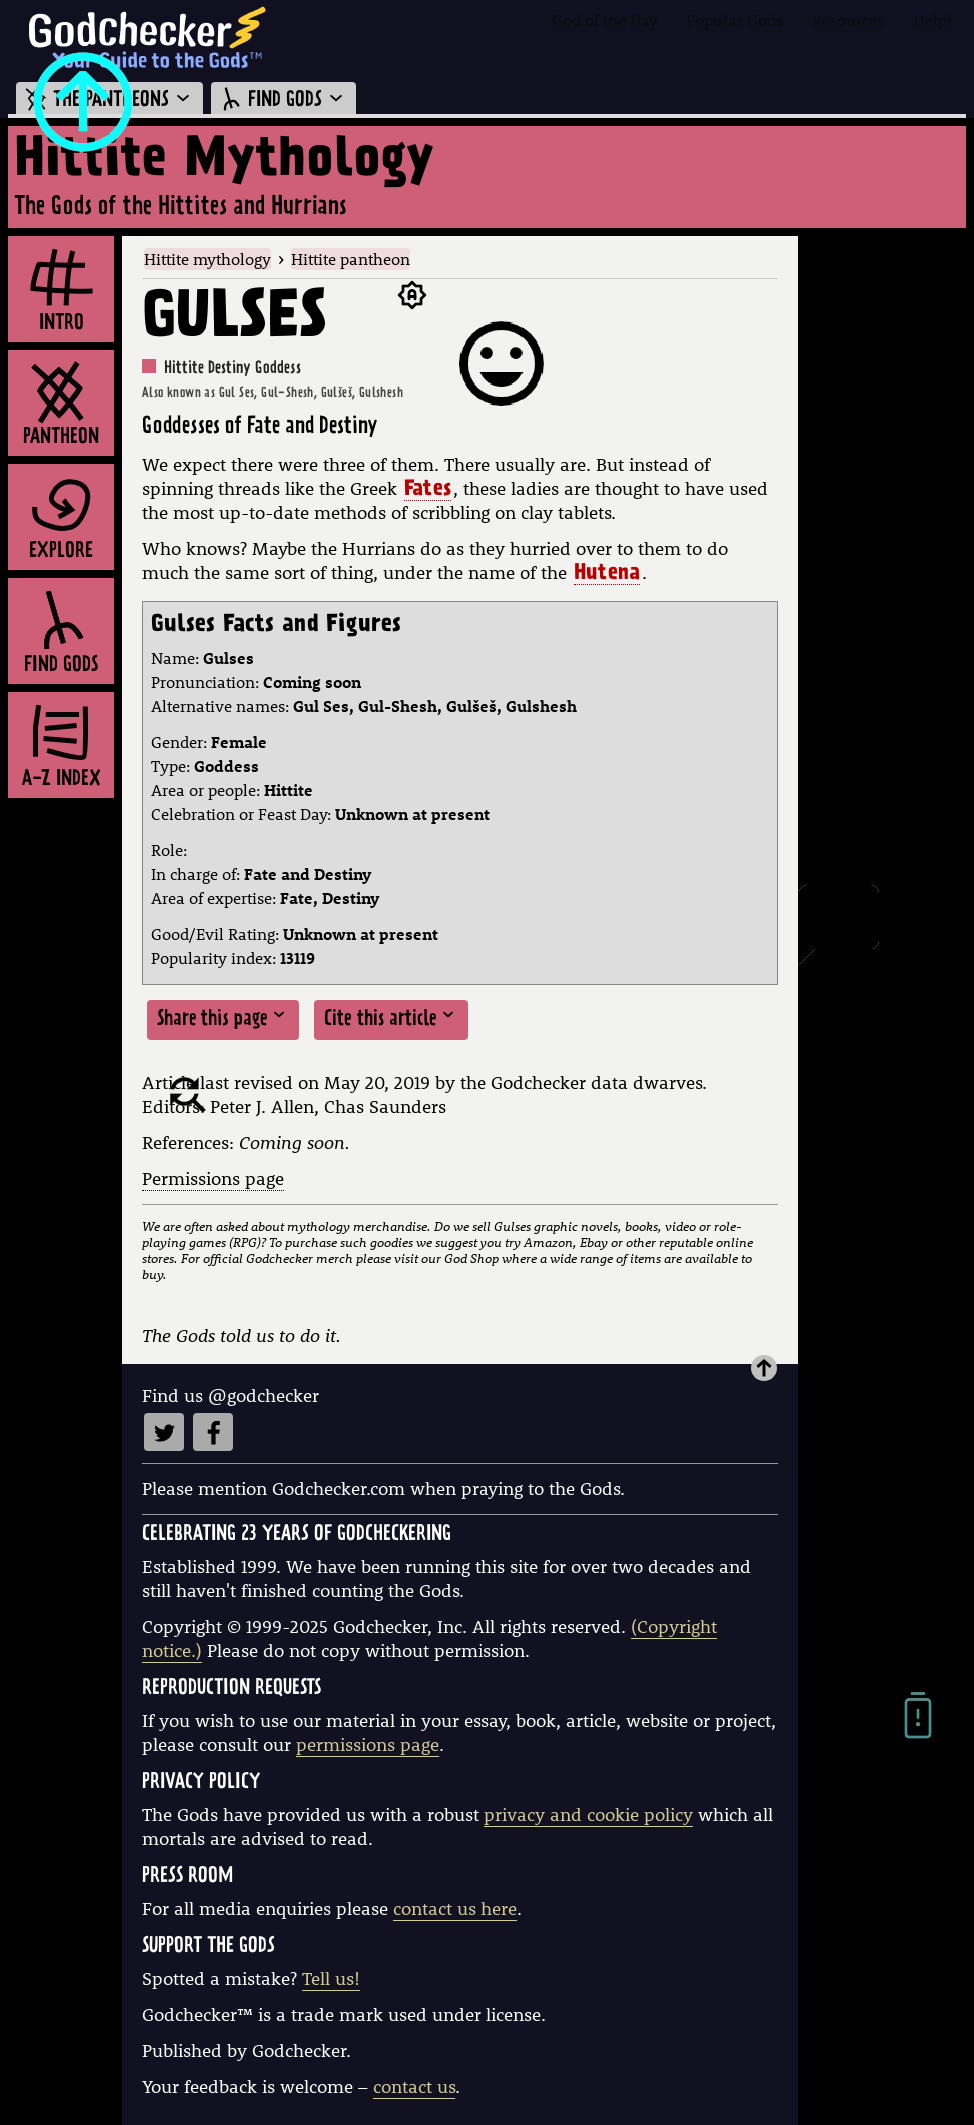 Image resolution: width=974 pixels, height=2125 pixels. What do you see at coordinates (83, 102) in the screenshot?
I see `scroll to top of page` at bounding box center [83, 102].